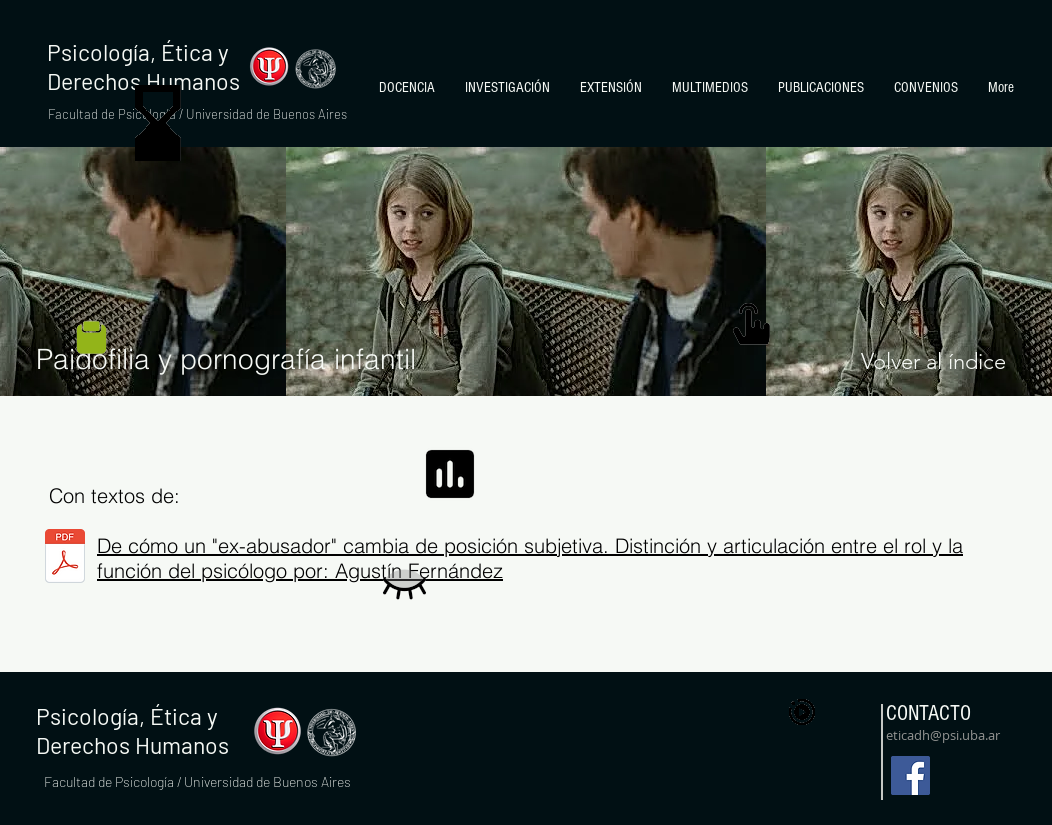 The height and width of the screenshot is (825, 1052). I want to click on tap to interact with an element, so click(751, 324).